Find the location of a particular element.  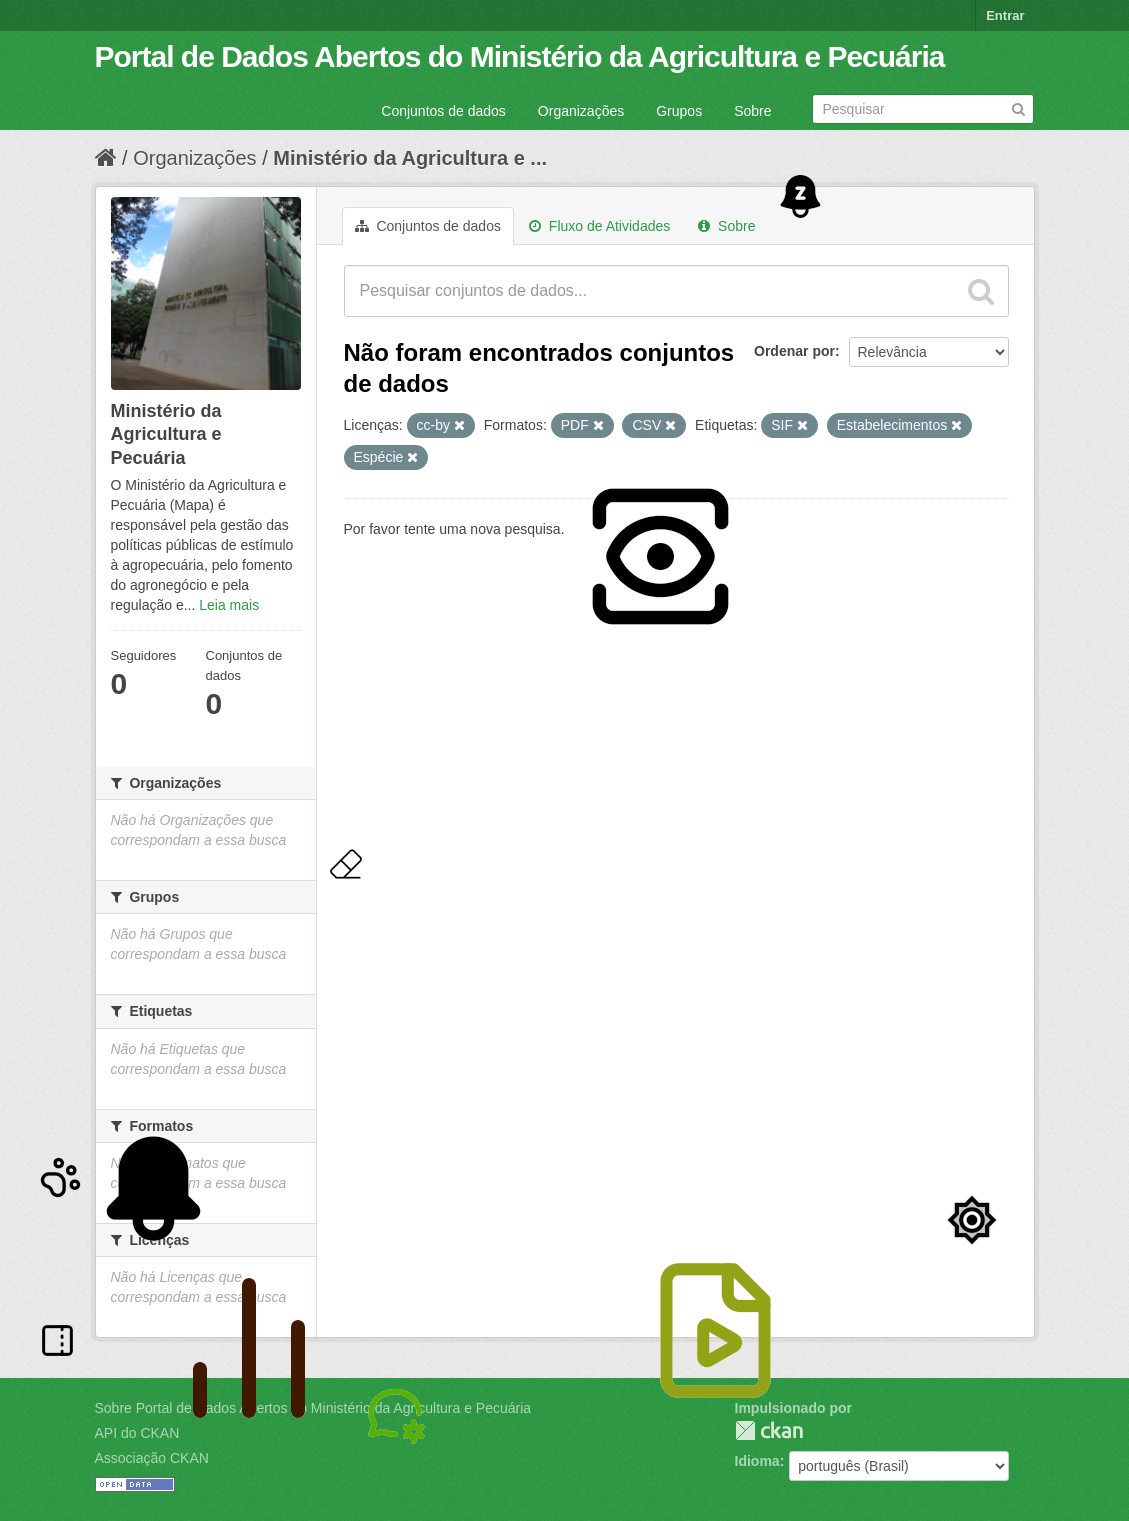

play a video file is located at coordinates (715, 1330).